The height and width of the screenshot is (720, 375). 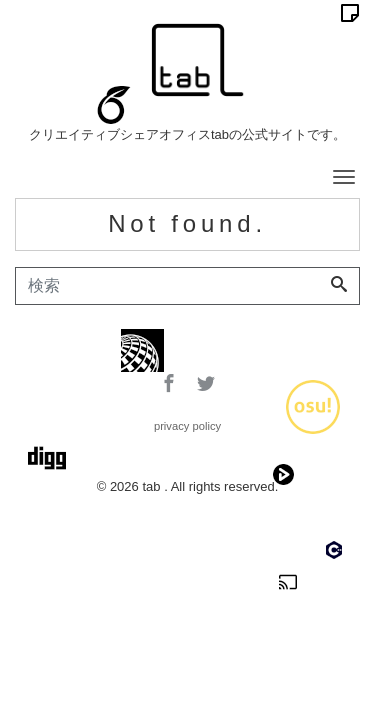 What do you see at coordinates (350, 13) in the screenshot?
I see `create a new sticky note` at bounding box center [350, 13].